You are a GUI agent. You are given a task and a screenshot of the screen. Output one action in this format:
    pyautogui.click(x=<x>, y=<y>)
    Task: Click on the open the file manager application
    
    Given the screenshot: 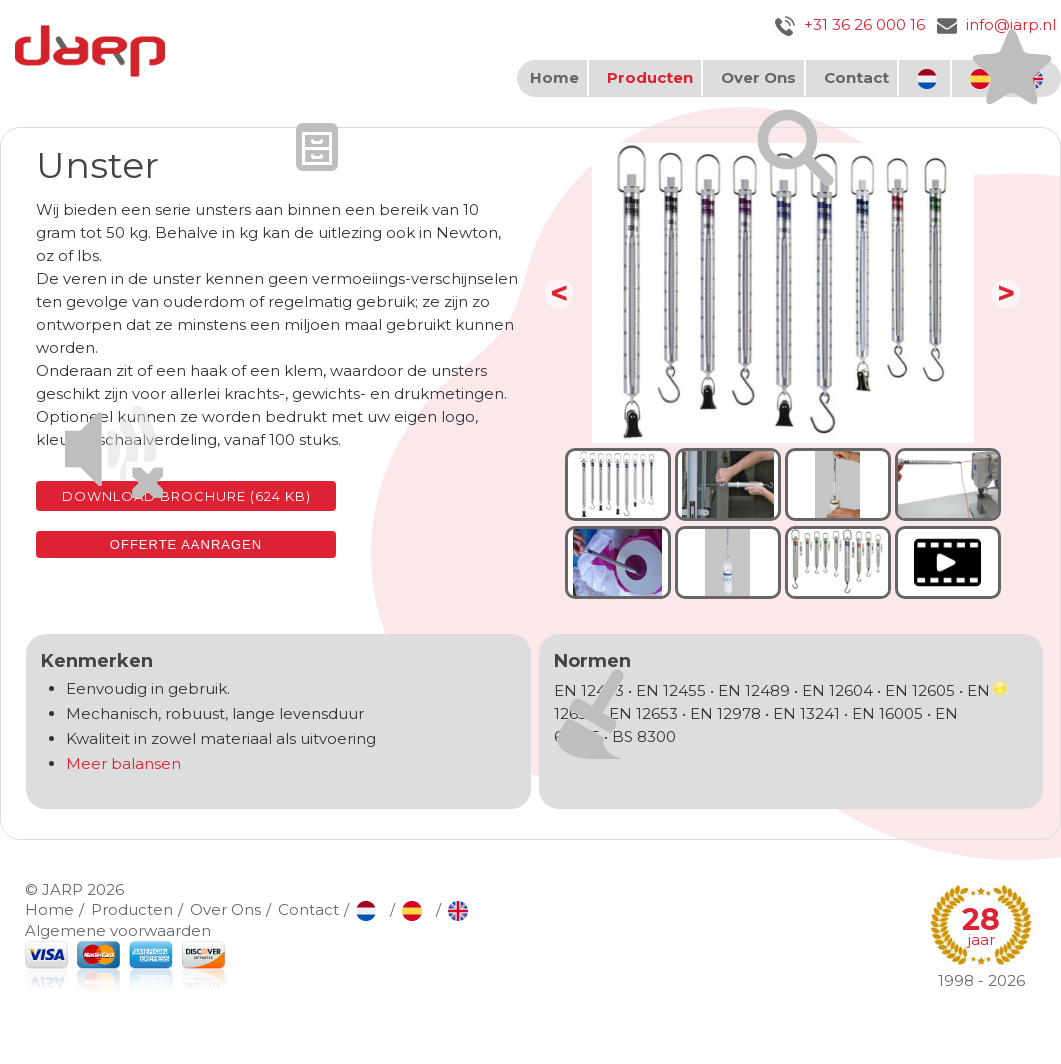 What is the action you would take?
    pyautogui.click(x=317, y=147)
    